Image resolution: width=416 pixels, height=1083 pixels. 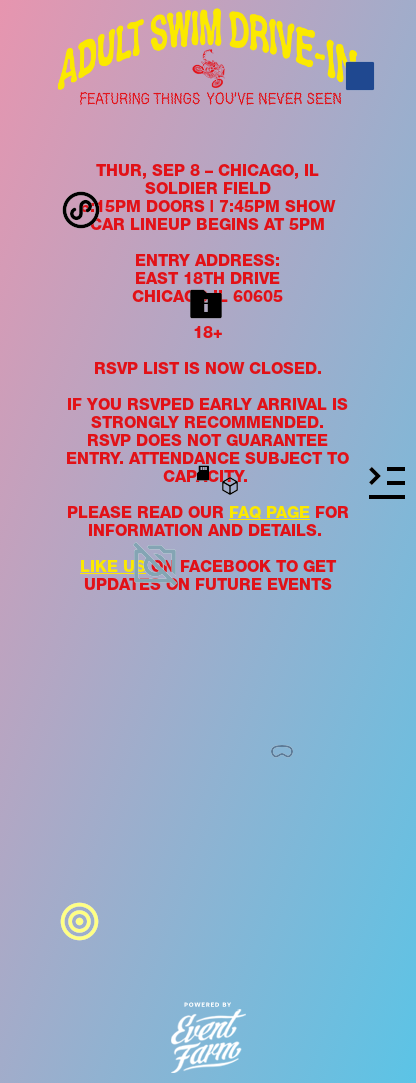 I want to click on open a mini program or lightweight app, so click(x=81, y=210).